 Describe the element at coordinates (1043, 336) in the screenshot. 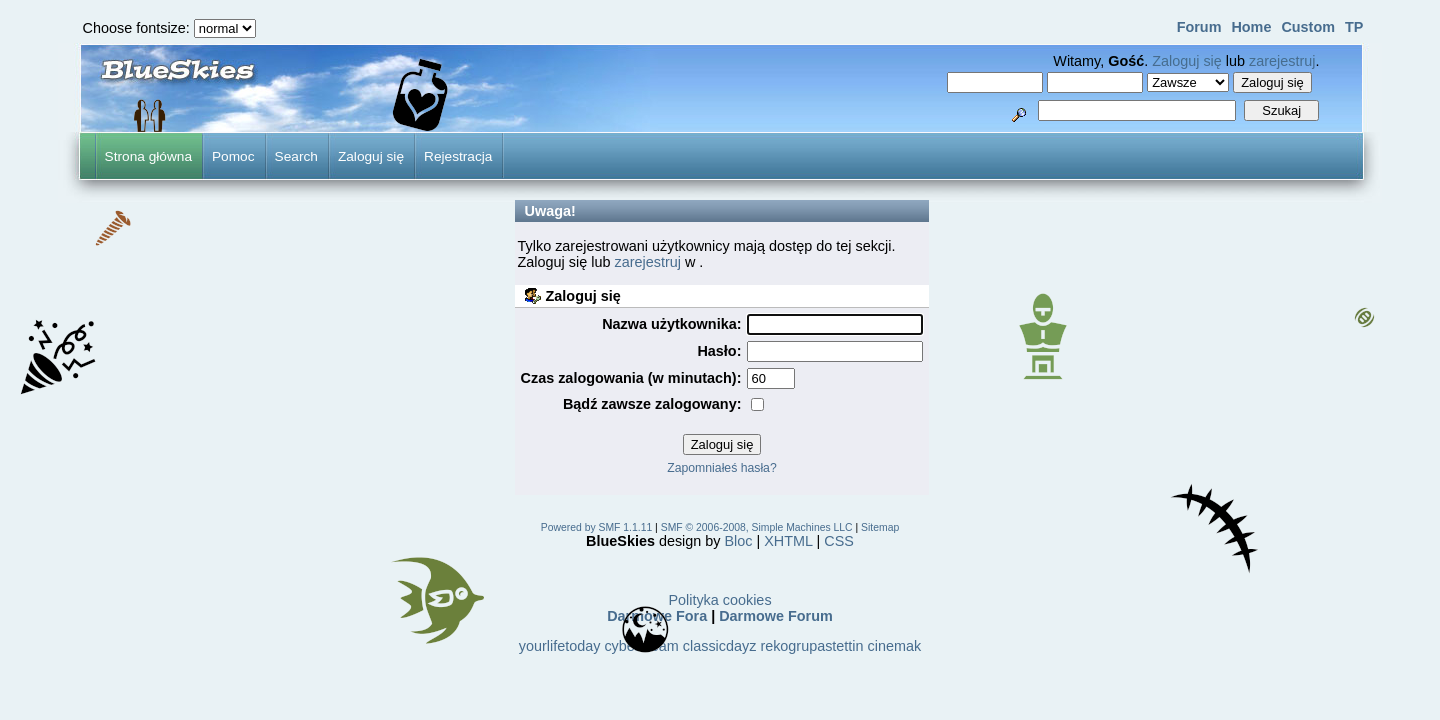

I see `view museum or gallery collection` at that location.